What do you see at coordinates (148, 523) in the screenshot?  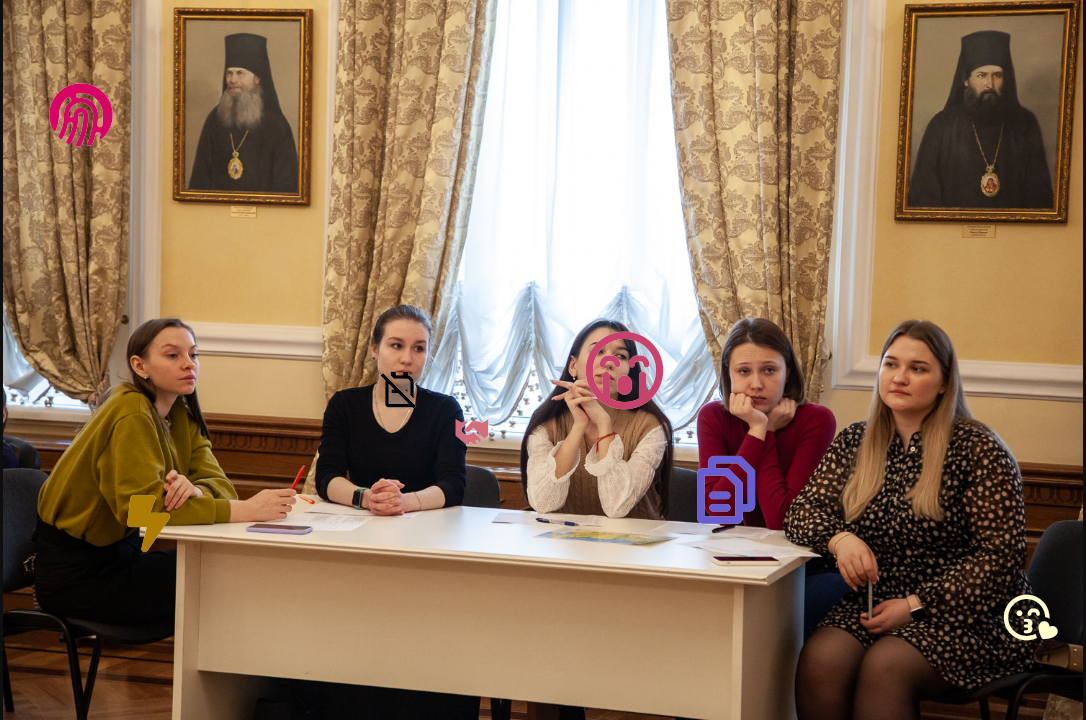 I see `indicates flash or quick action mode` at bounding box center [148, 523].